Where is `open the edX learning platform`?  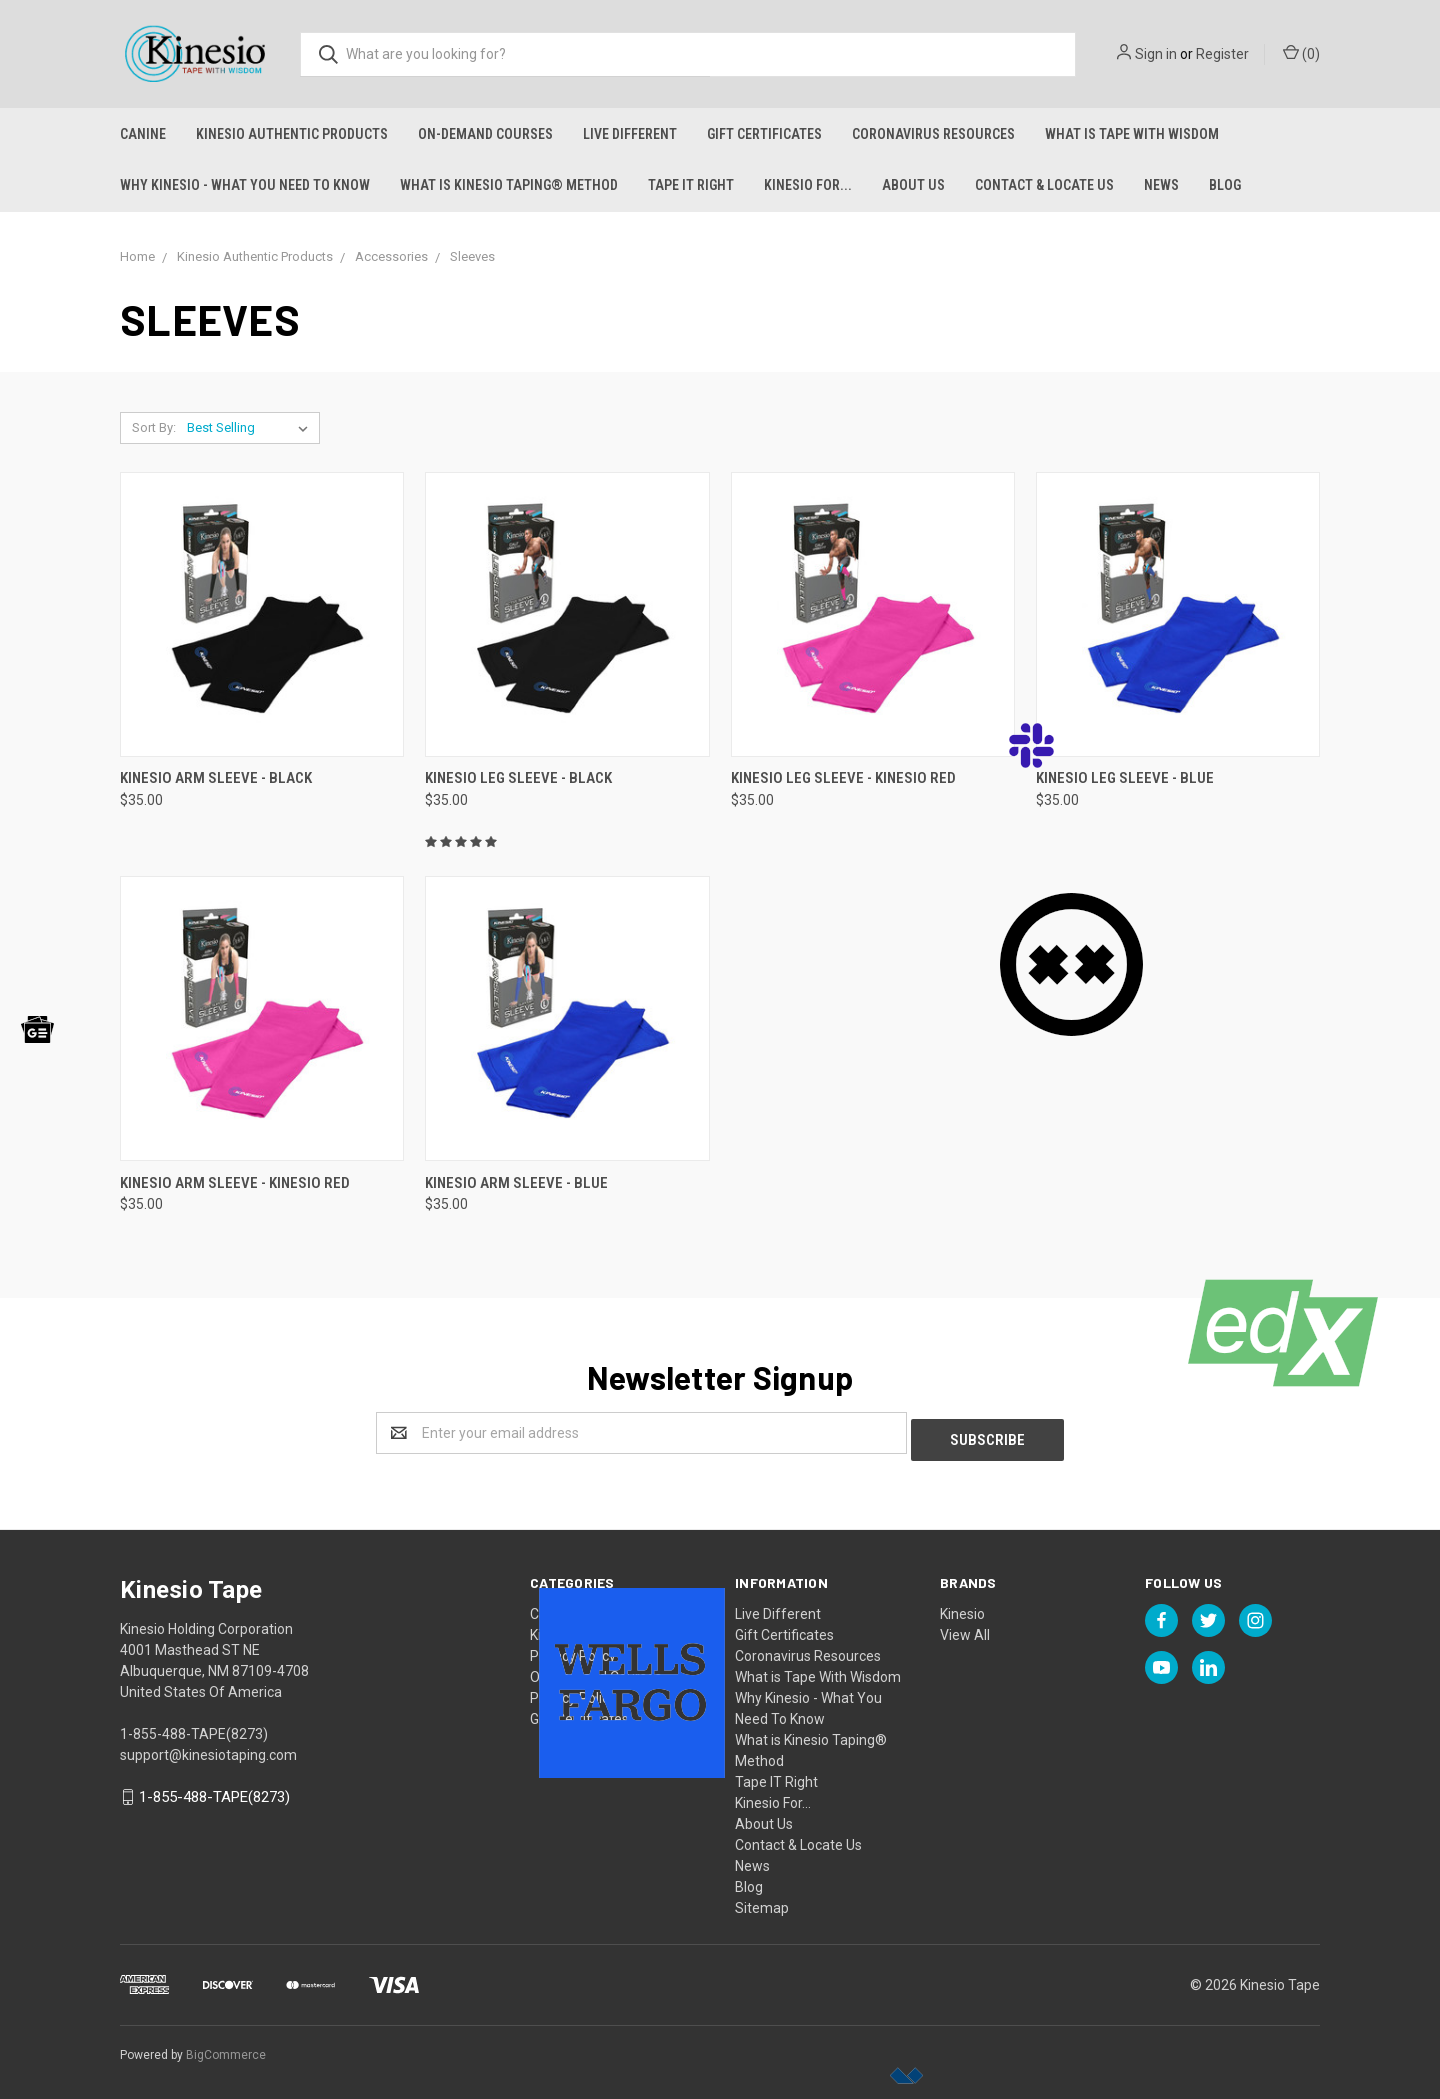
open the edX learning platform is located at coordinates (1283, 1333).